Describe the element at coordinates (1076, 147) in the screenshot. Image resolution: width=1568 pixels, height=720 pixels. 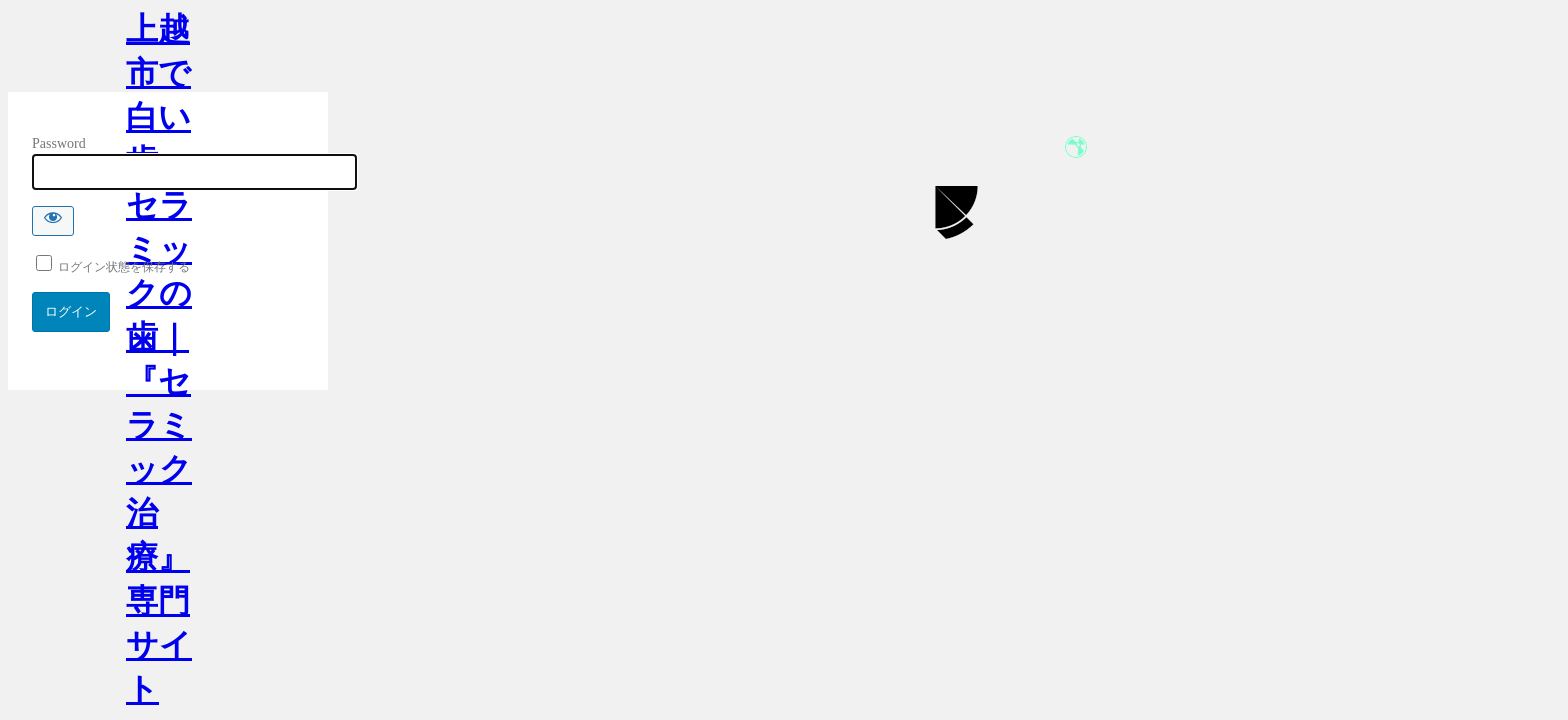
I see `open Nuke compositing software` at that location.